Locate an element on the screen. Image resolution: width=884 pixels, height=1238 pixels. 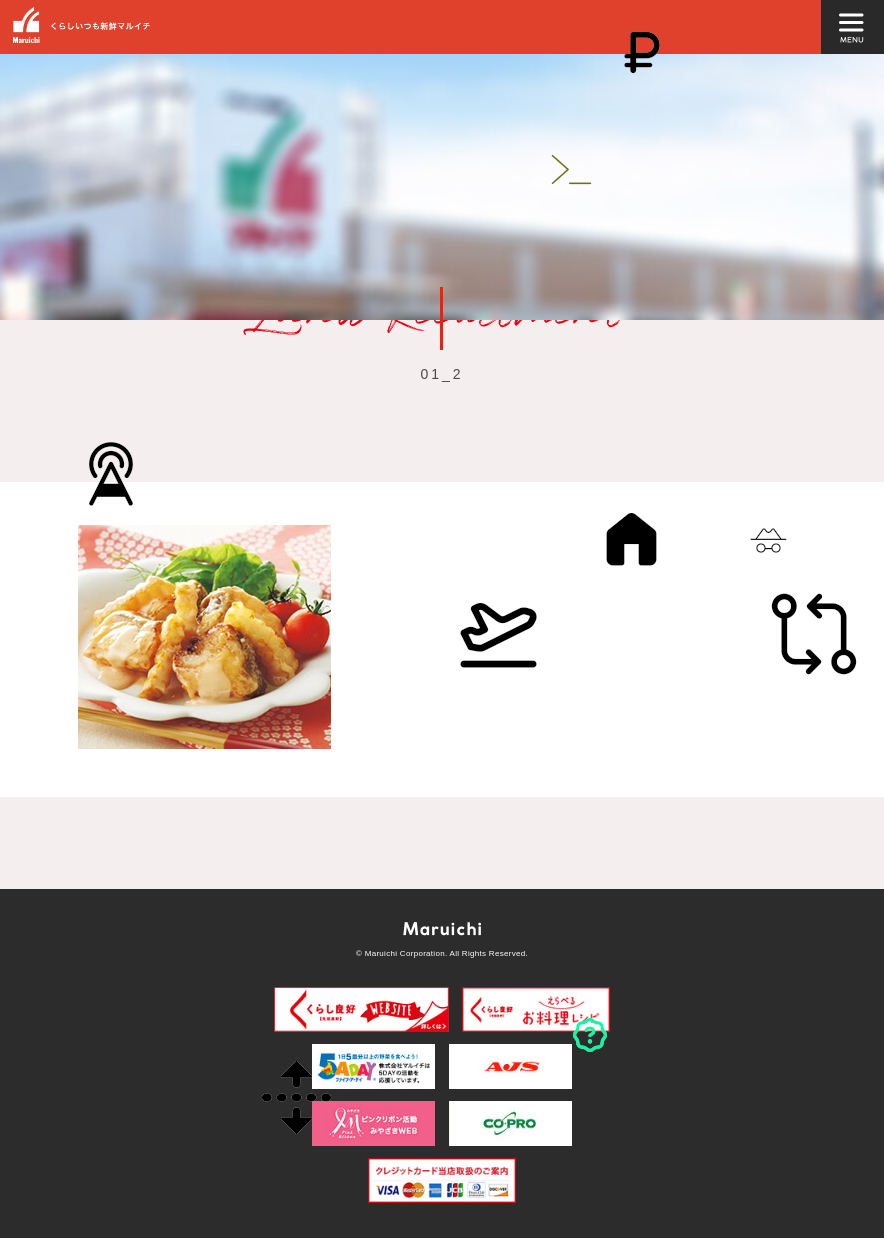
open terminal or command line interface is located at coordinates (571, 169).